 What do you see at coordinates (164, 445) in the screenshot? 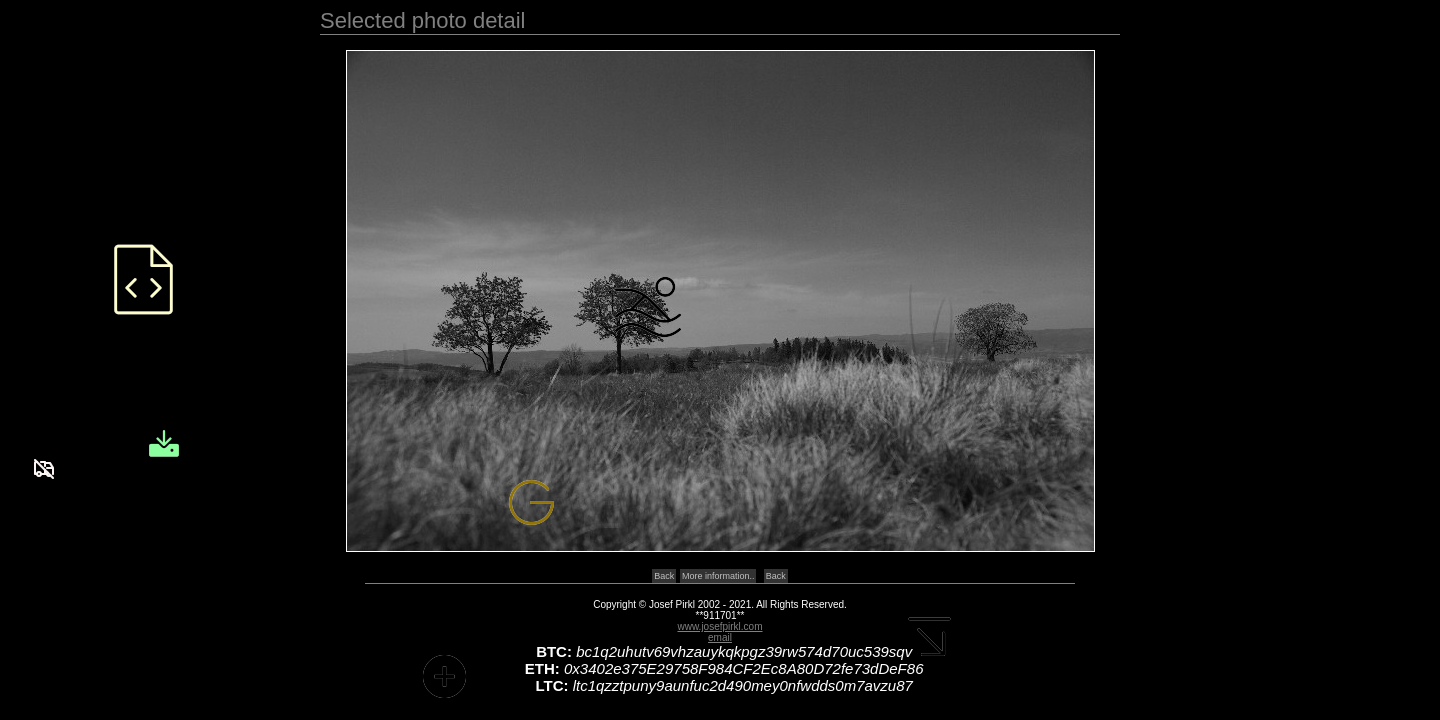
I see `download a file to your device` at bounding box center [164, 445].